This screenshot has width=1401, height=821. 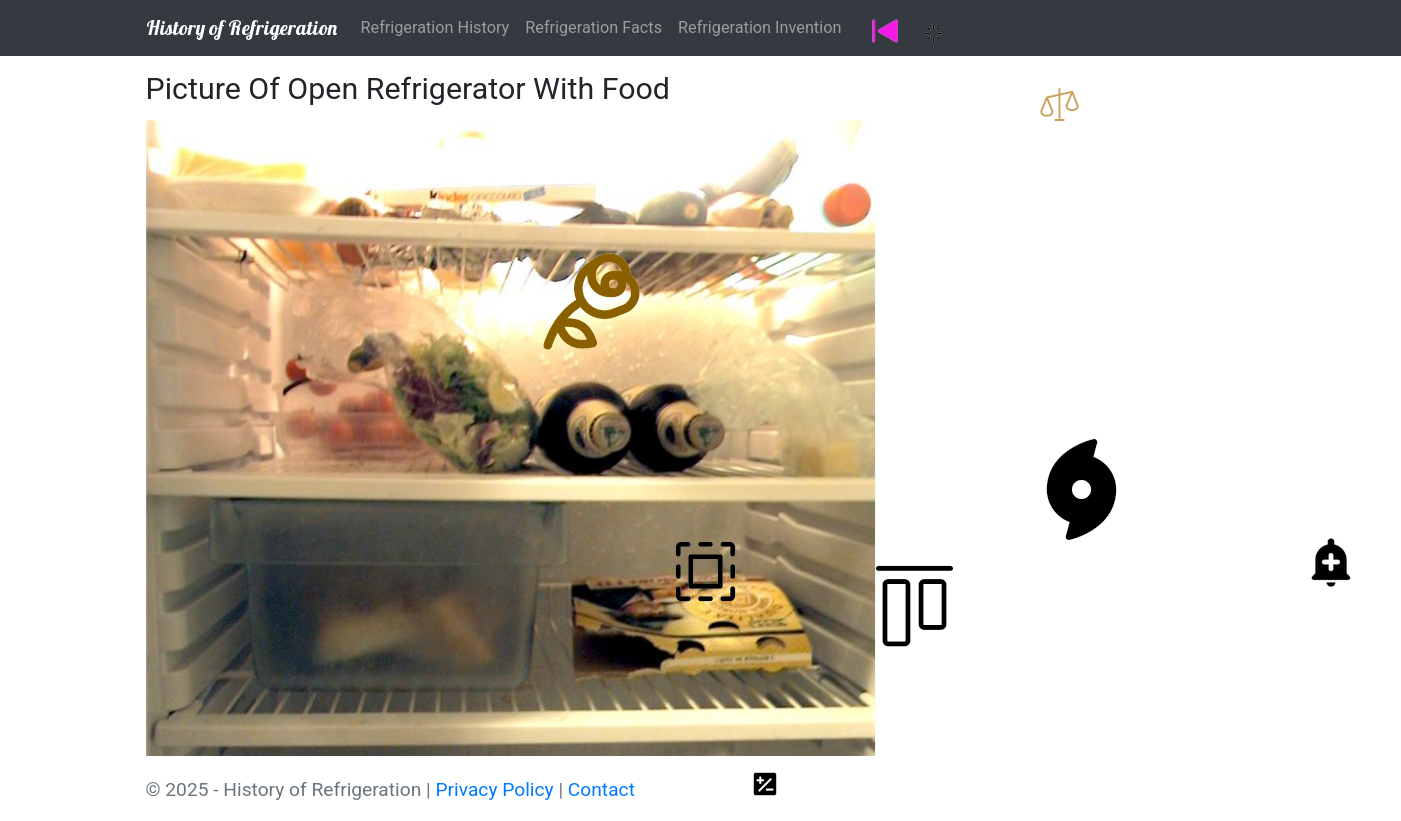 I want to click on compare items or options, so click(x=1059, y=104).